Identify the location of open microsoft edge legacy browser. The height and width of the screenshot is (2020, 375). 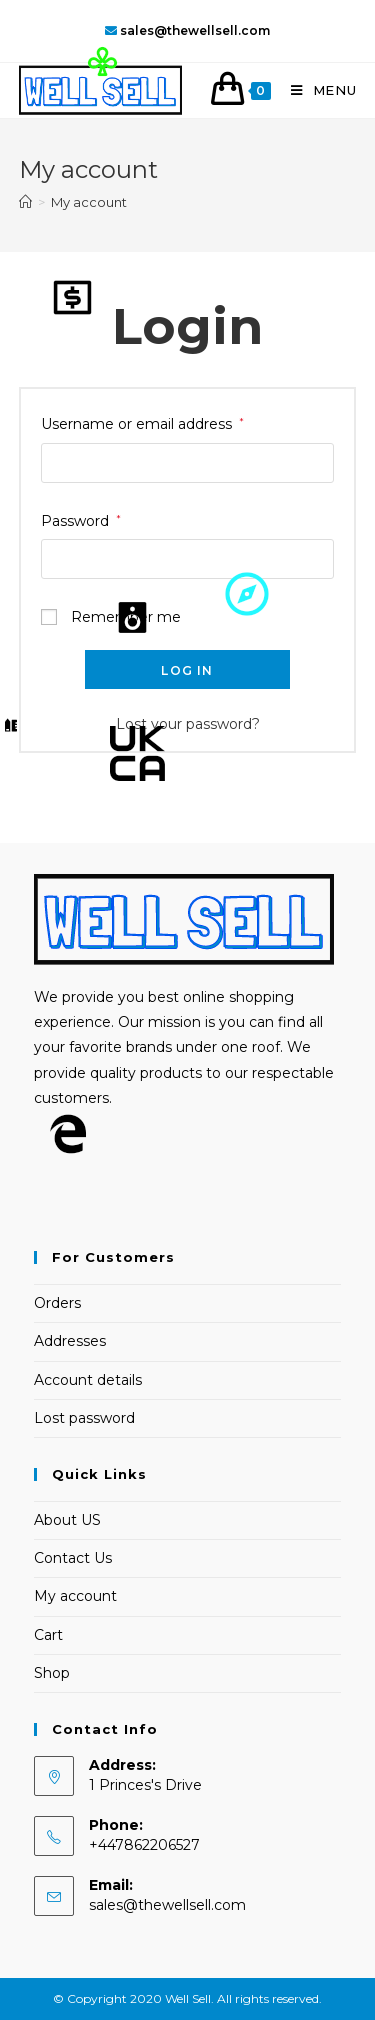
(68, 1134).